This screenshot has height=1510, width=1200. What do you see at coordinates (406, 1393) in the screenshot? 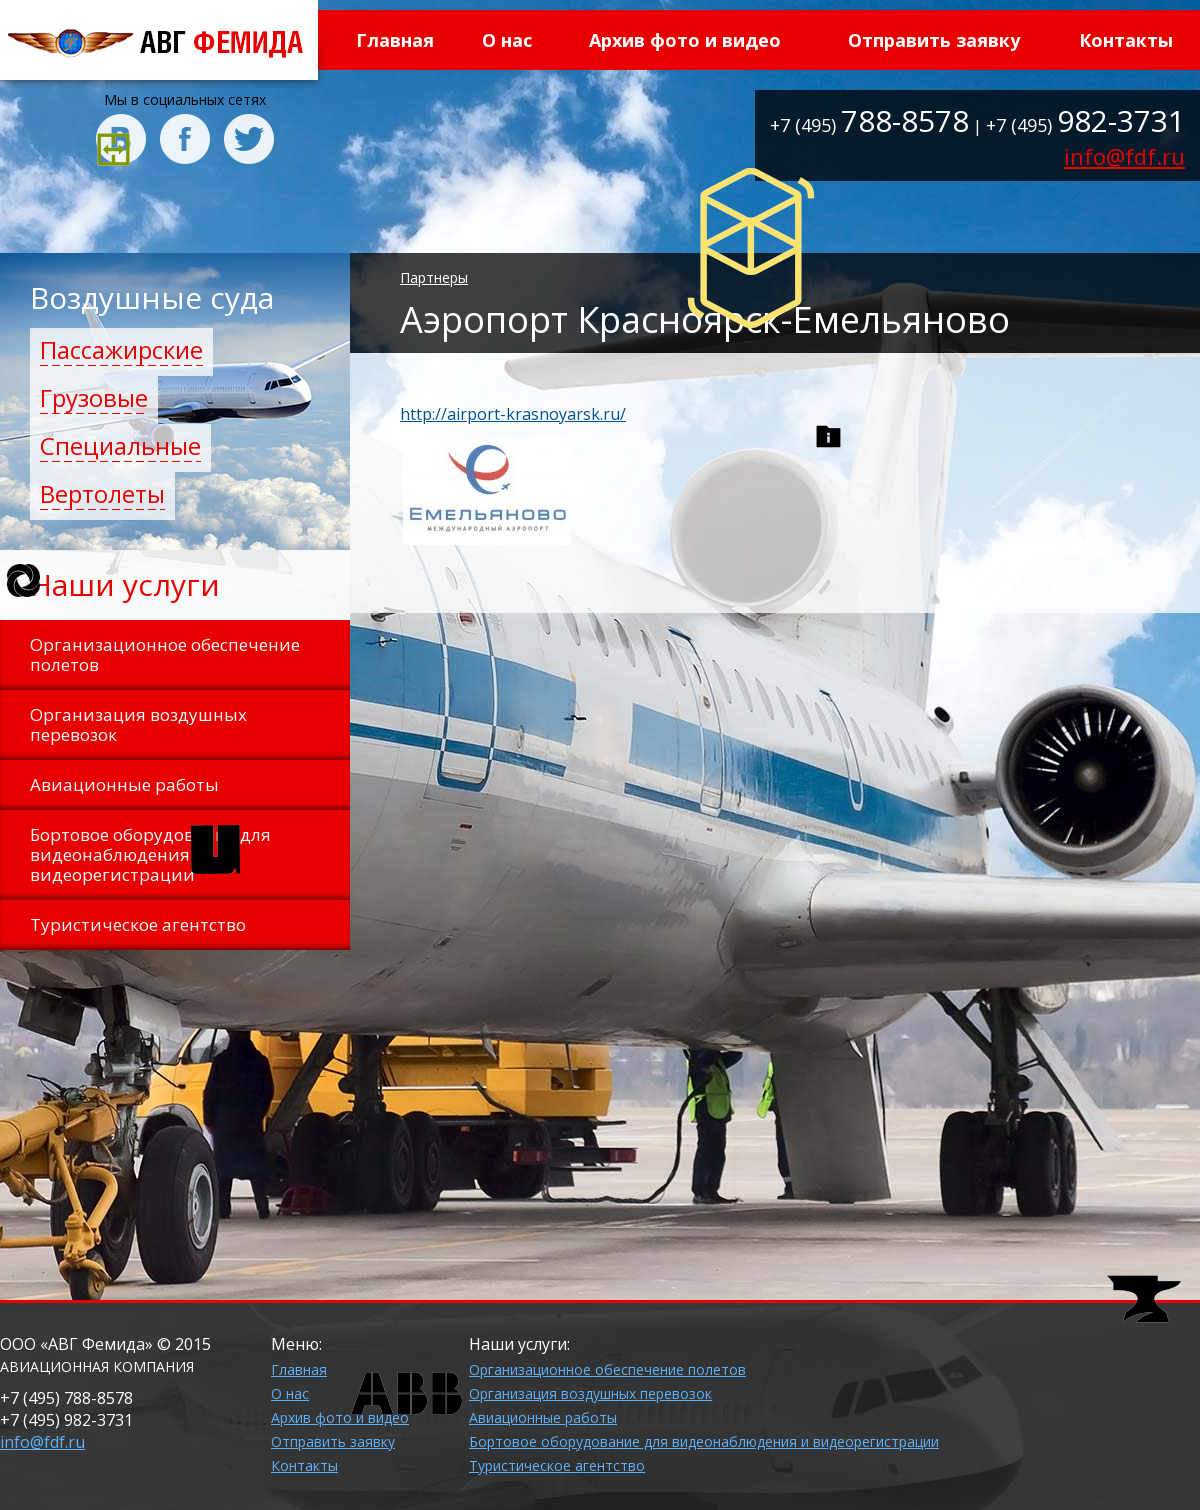
I see `ABB company logo` at bounding box center [406, 1393].